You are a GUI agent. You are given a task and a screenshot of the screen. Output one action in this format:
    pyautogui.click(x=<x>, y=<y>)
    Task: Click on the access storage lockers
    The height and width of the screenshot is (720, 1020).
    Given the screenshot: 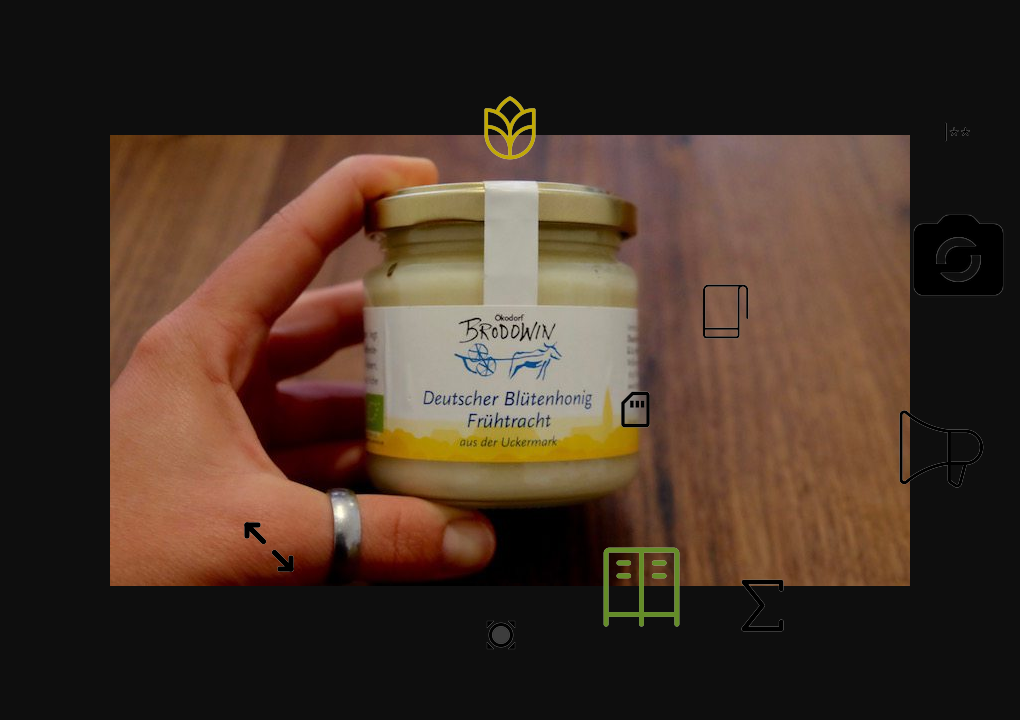 What is the action you would take?
    pyautogui.click(x=641, y=585)
    